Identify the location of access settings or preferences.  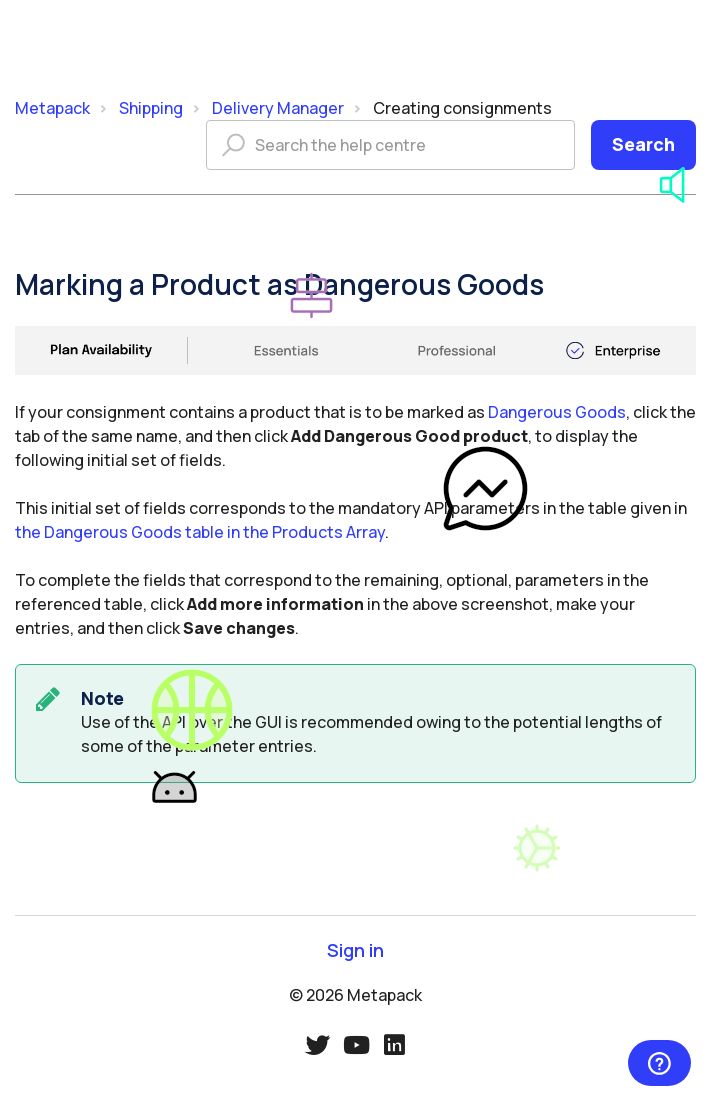
(537, 848).